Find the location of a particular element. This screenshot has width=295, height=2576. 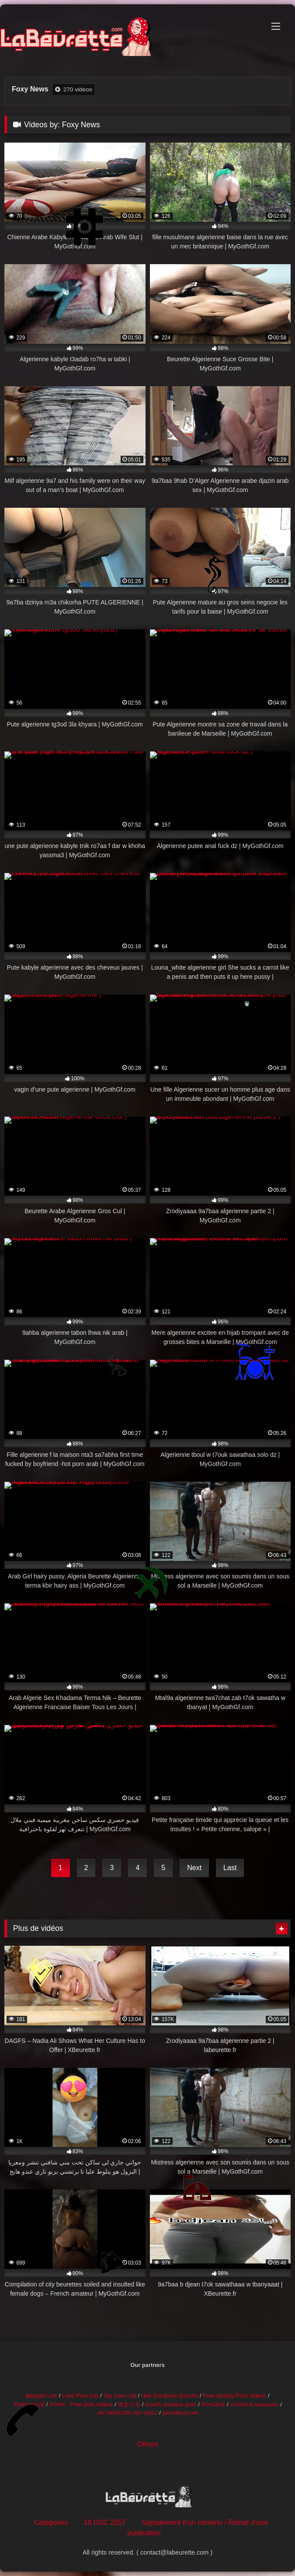

access bear or wildlife-related content in a game is located at coordinates (114, 2263).